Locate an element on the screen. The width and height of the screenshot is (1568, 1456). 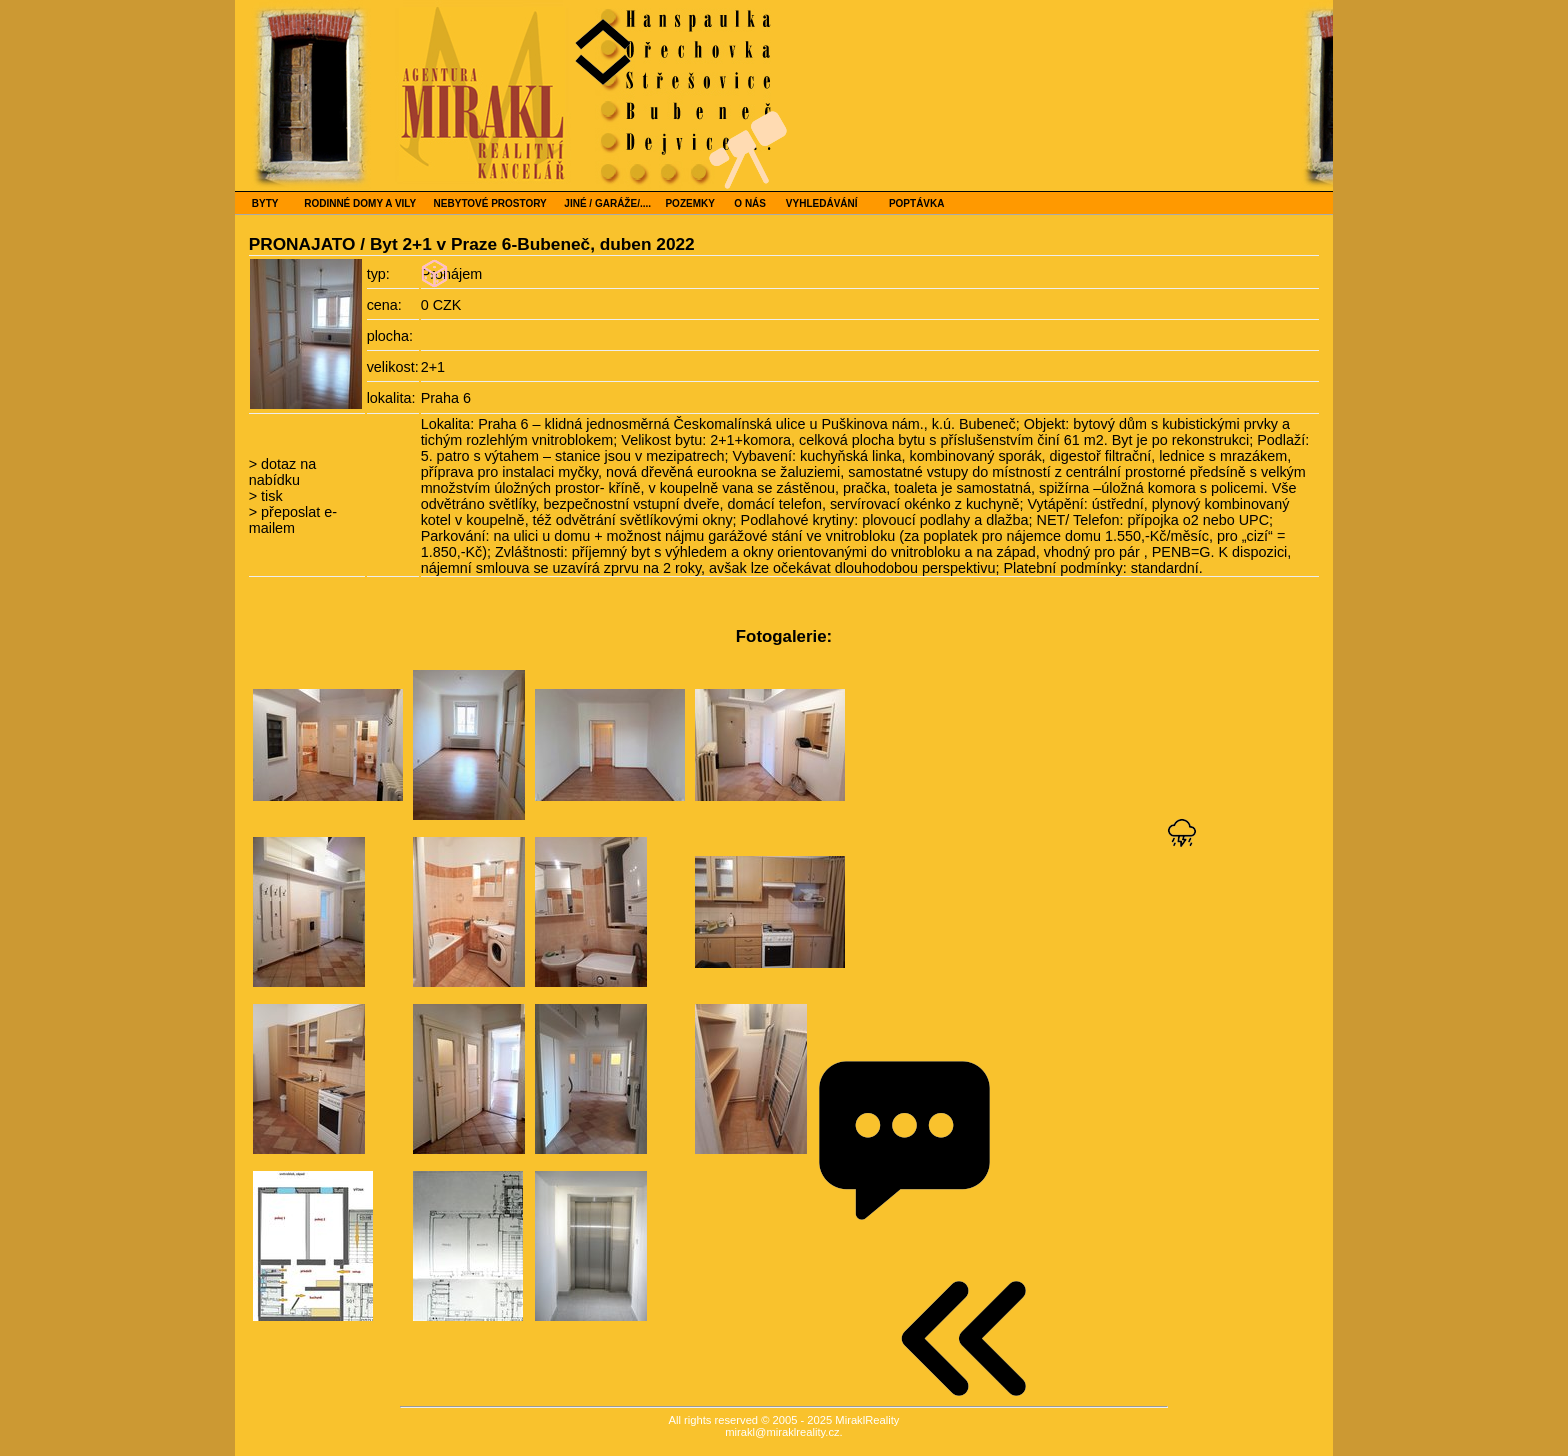
randomize or shuffle content is located at coordinates (434, 273).